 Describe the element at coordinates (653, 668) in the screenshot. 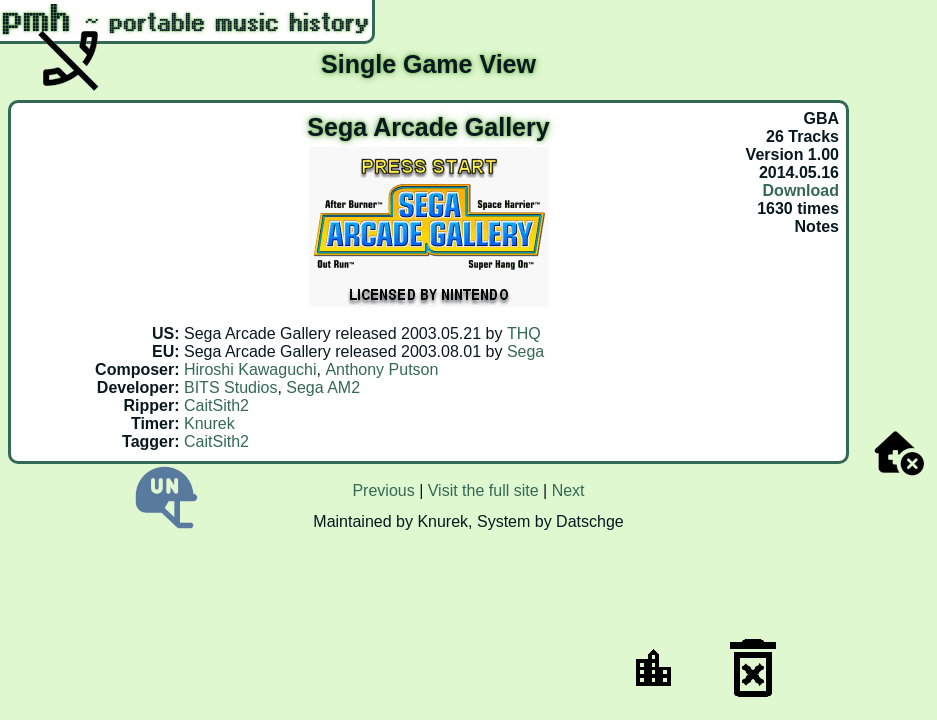

I see `view city or urban location` at that location.